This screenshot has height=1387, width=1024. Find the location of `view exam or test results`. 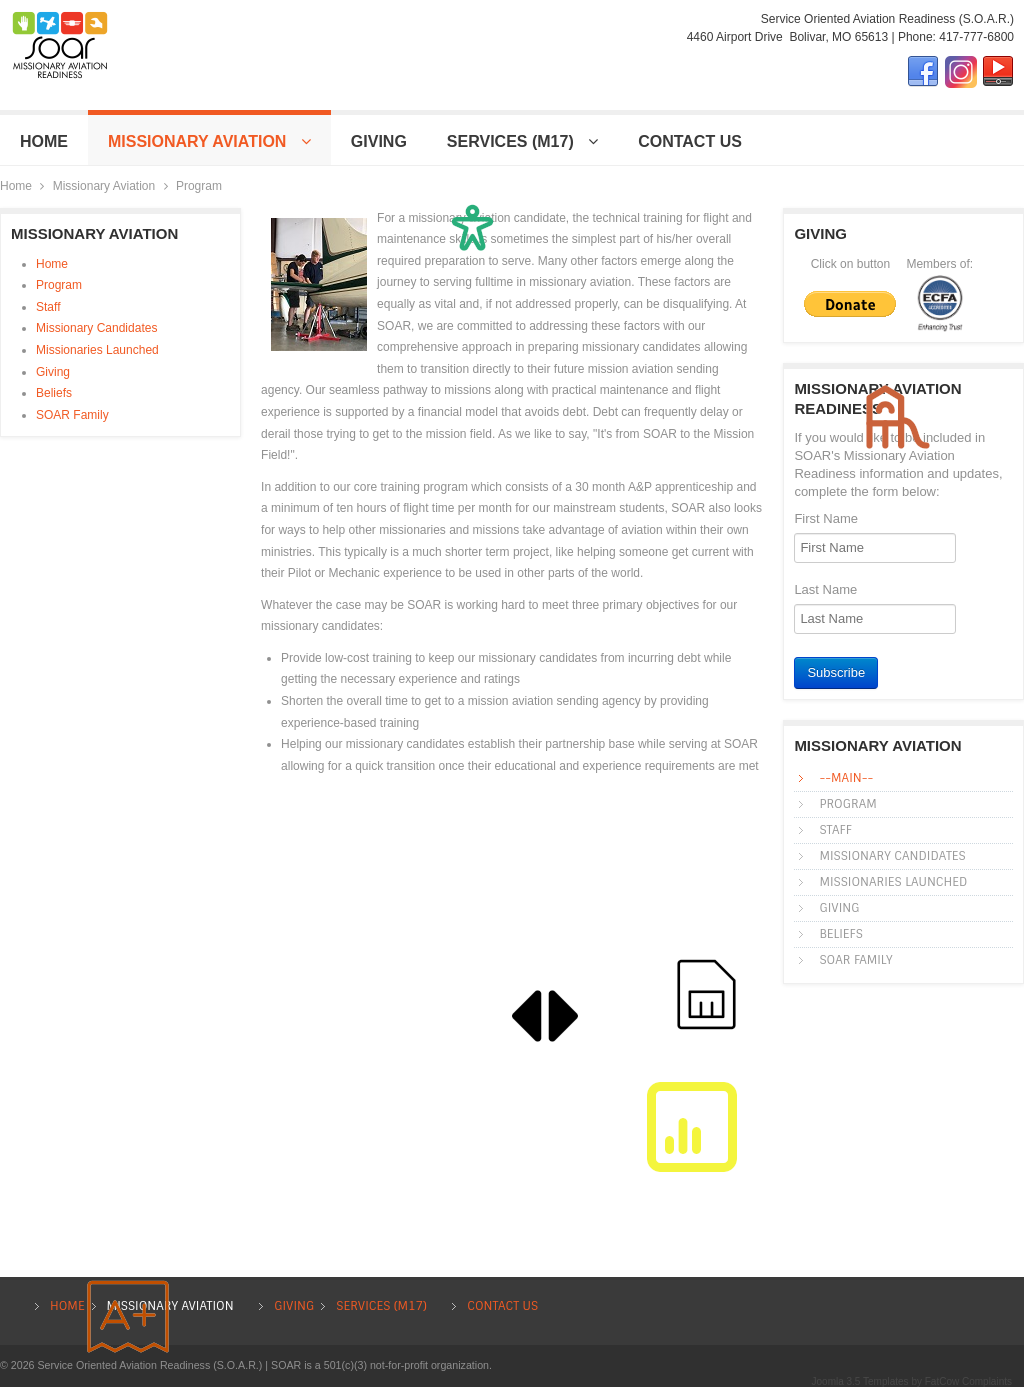

view exam or test results is located at coordinates (128, 1315).